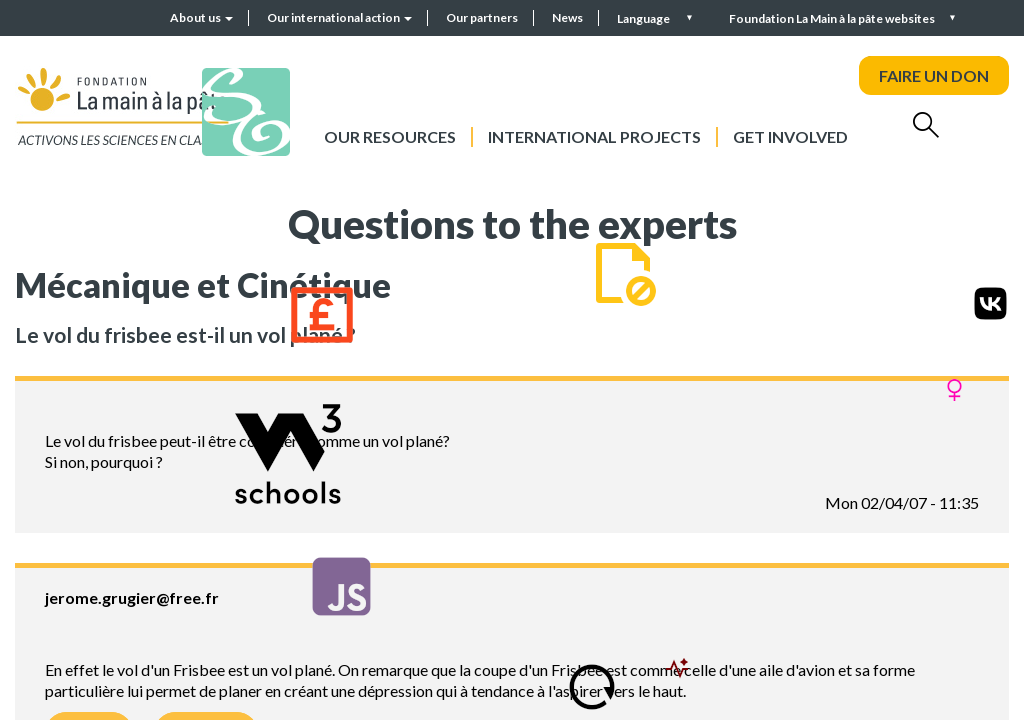 The height and width of the screenshot is (720, 1024). What do you see at coordinates (990, 303) in the screenshot?
I see `open VK social network app` at bounding box center [990, 303].